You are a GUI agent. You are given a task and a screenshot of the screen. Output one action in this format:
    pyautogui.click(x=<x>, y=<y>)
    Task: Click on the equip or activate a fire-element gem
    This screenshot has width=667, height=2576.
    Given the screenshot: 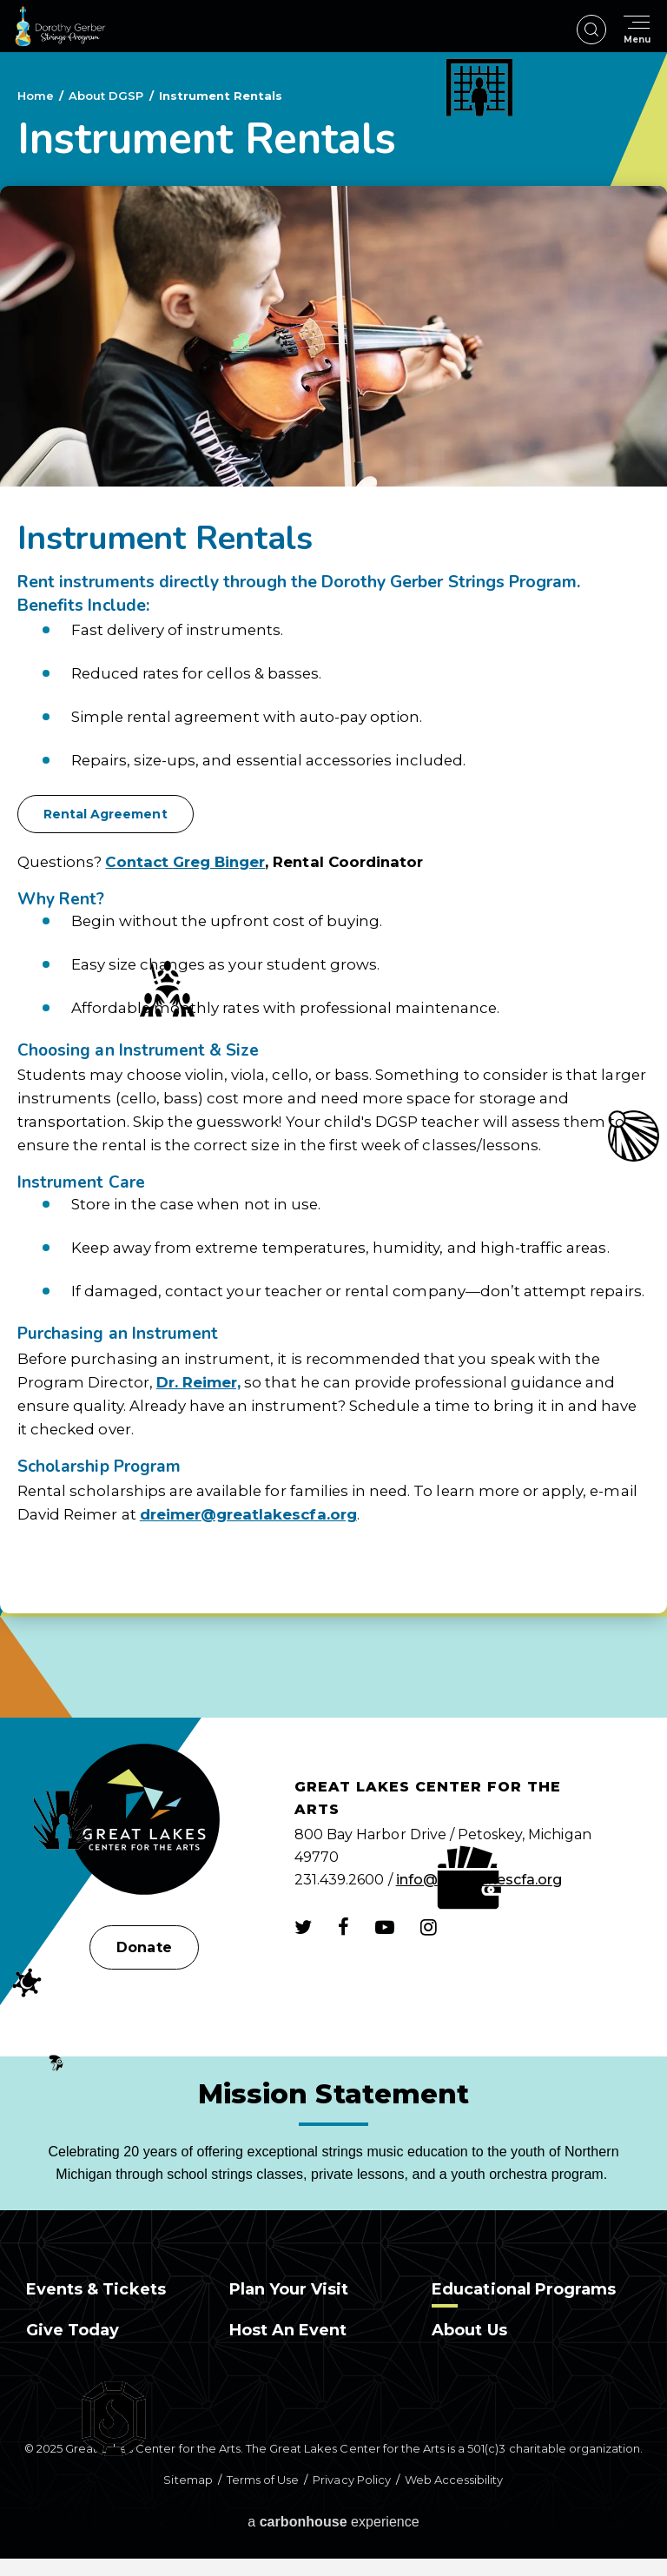 What is the action you would take?
    pyautogui.click(x=114, y=2419)
    